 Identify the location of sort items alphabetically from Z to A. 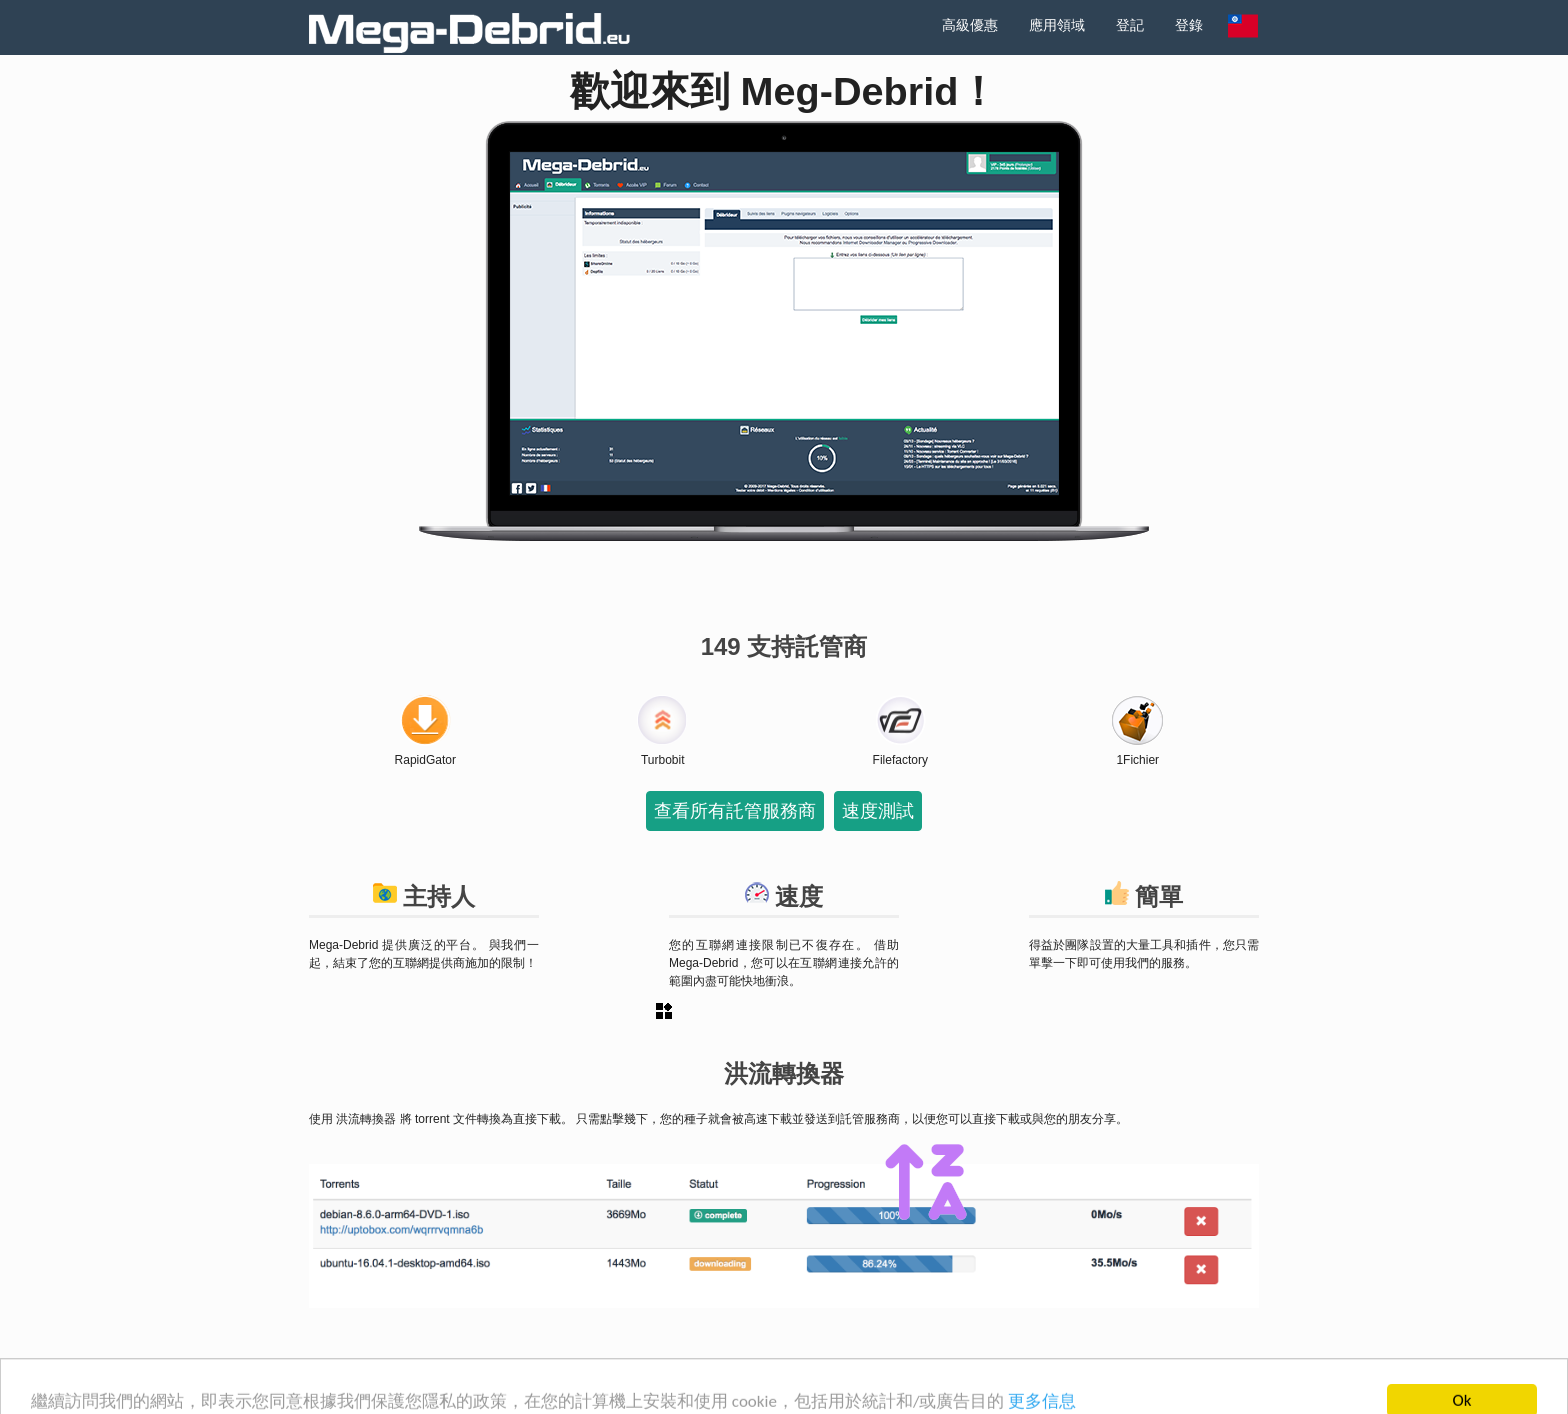
(926, 1182).